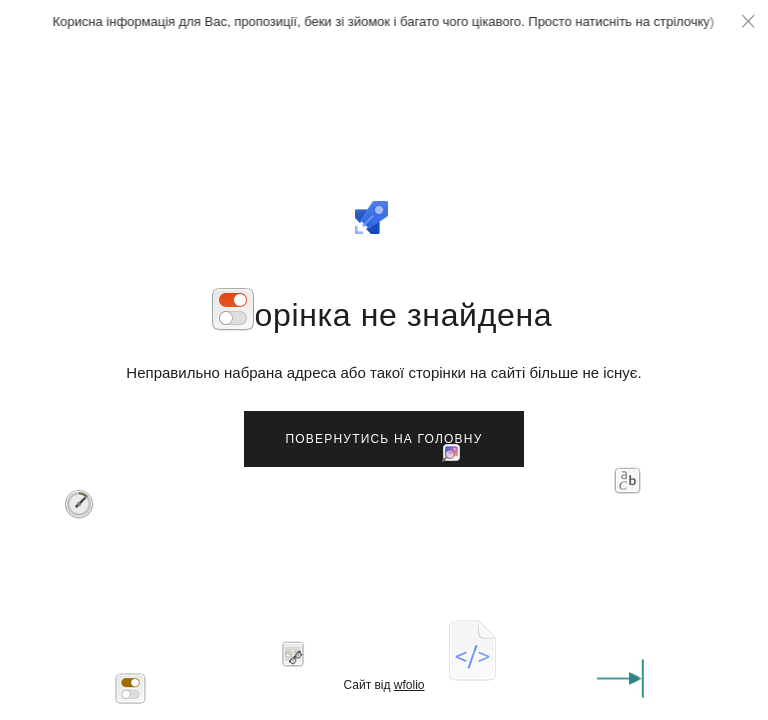  Describe the element at coordinates (130, 688) in the screenshot. I see `open gnome tweaks settings` at that location.